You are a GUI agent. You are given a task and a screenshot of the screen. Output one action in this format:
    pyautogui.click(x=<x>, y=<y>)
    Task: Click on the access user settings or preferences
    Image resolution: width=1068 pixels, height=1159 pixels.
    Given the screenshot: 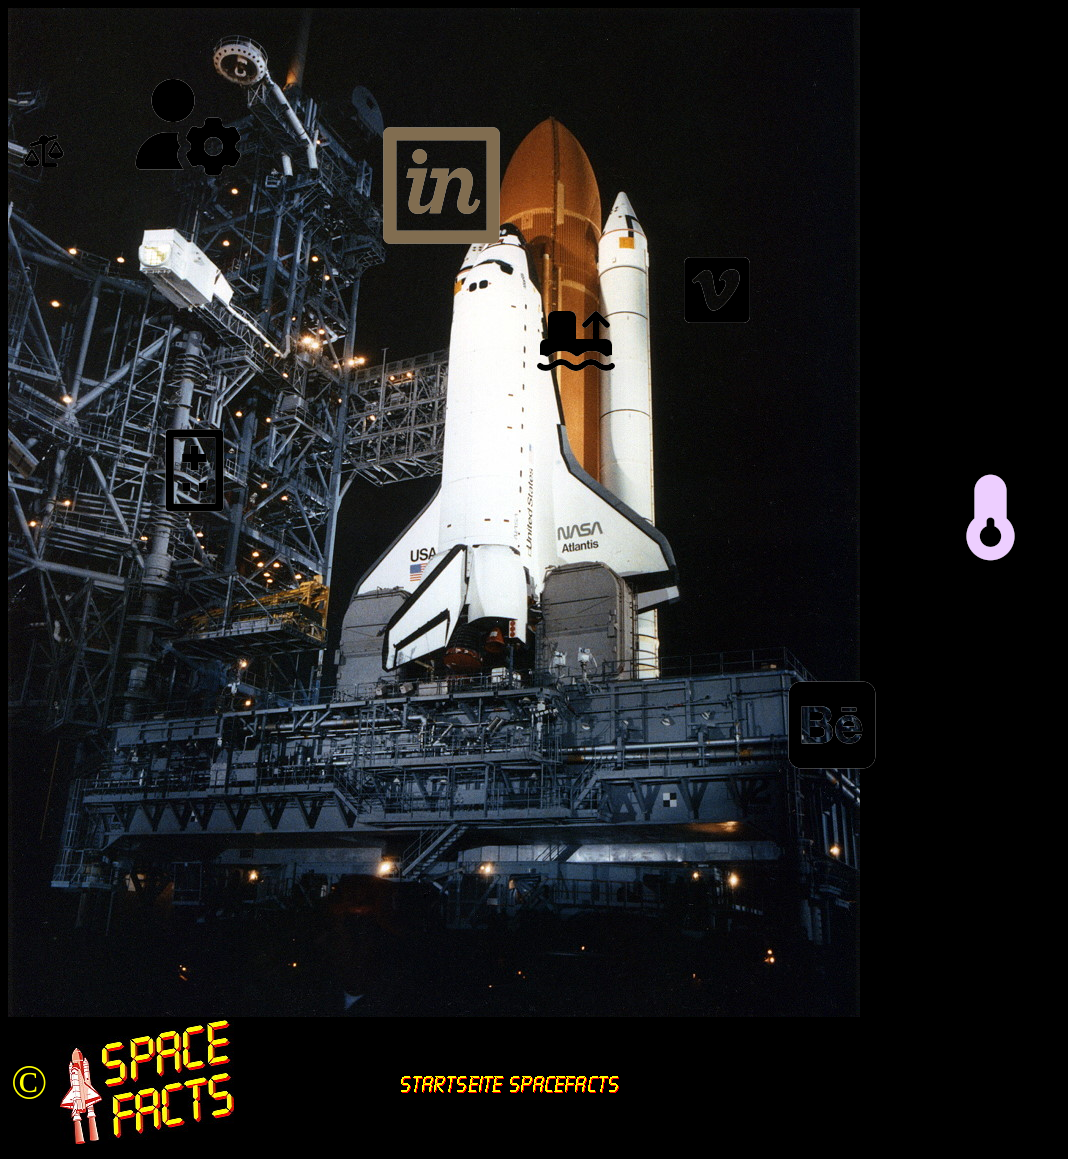 What is the action you would take?
    pyautogui.click(x=184, y=123)
    